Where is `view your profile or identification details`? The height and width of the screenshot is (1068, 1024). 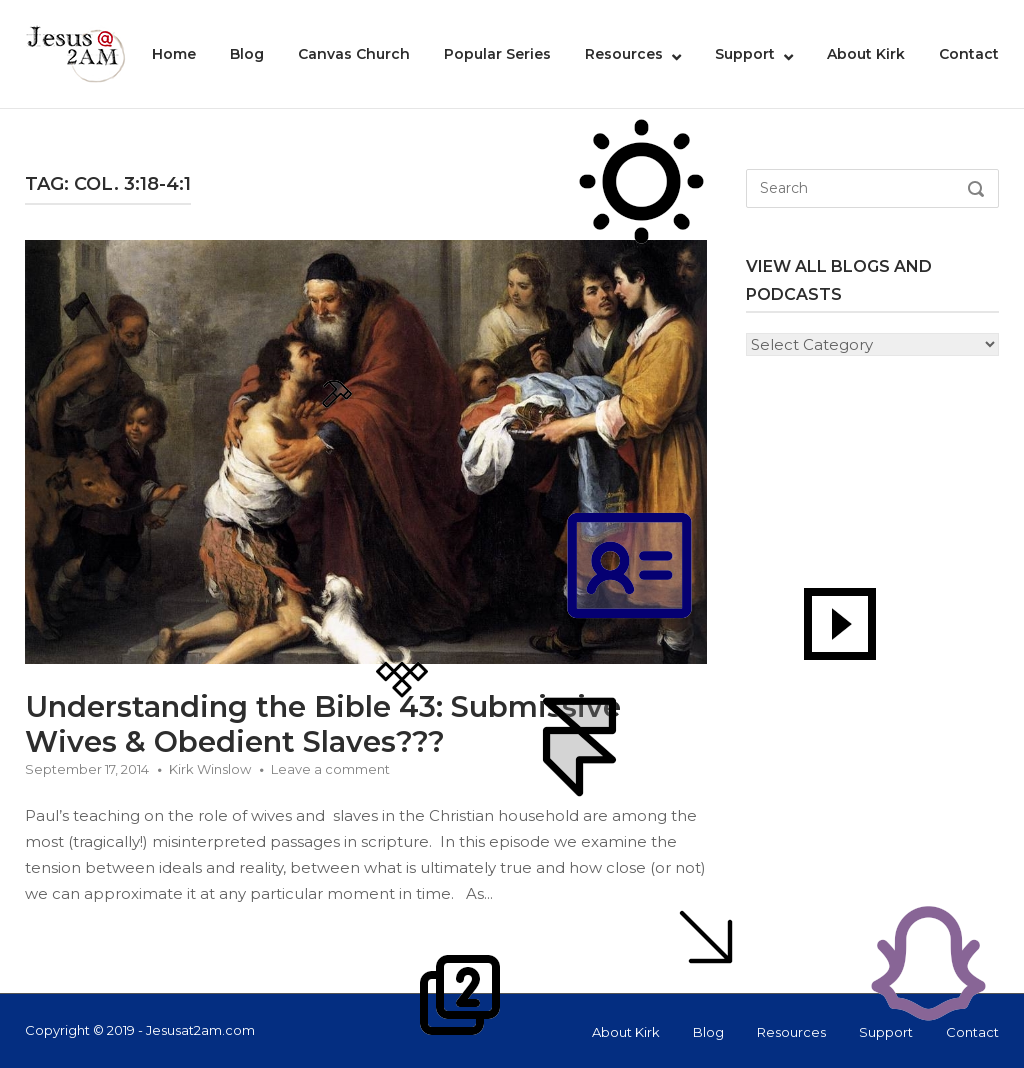
view your profile or identification details is located at coordinates (629, 565).